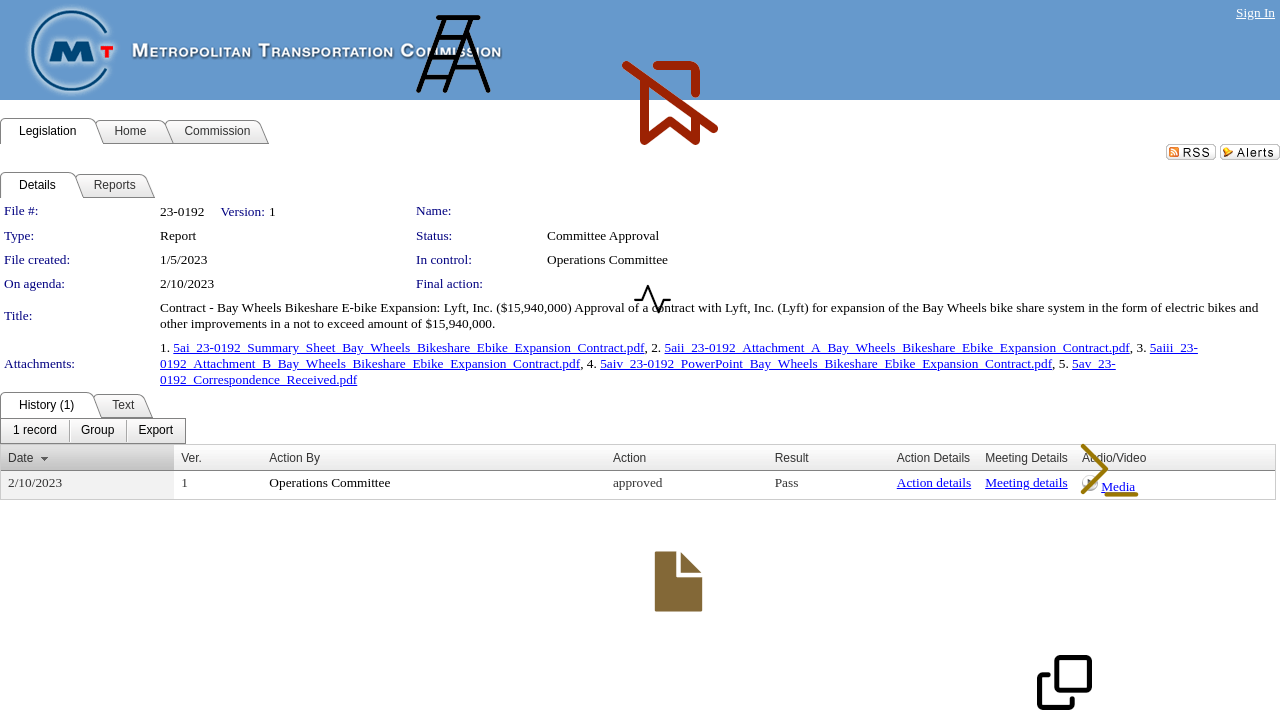 The image size is (1280, 720). I want to click on copy to clipboard, so click(1064, 682).